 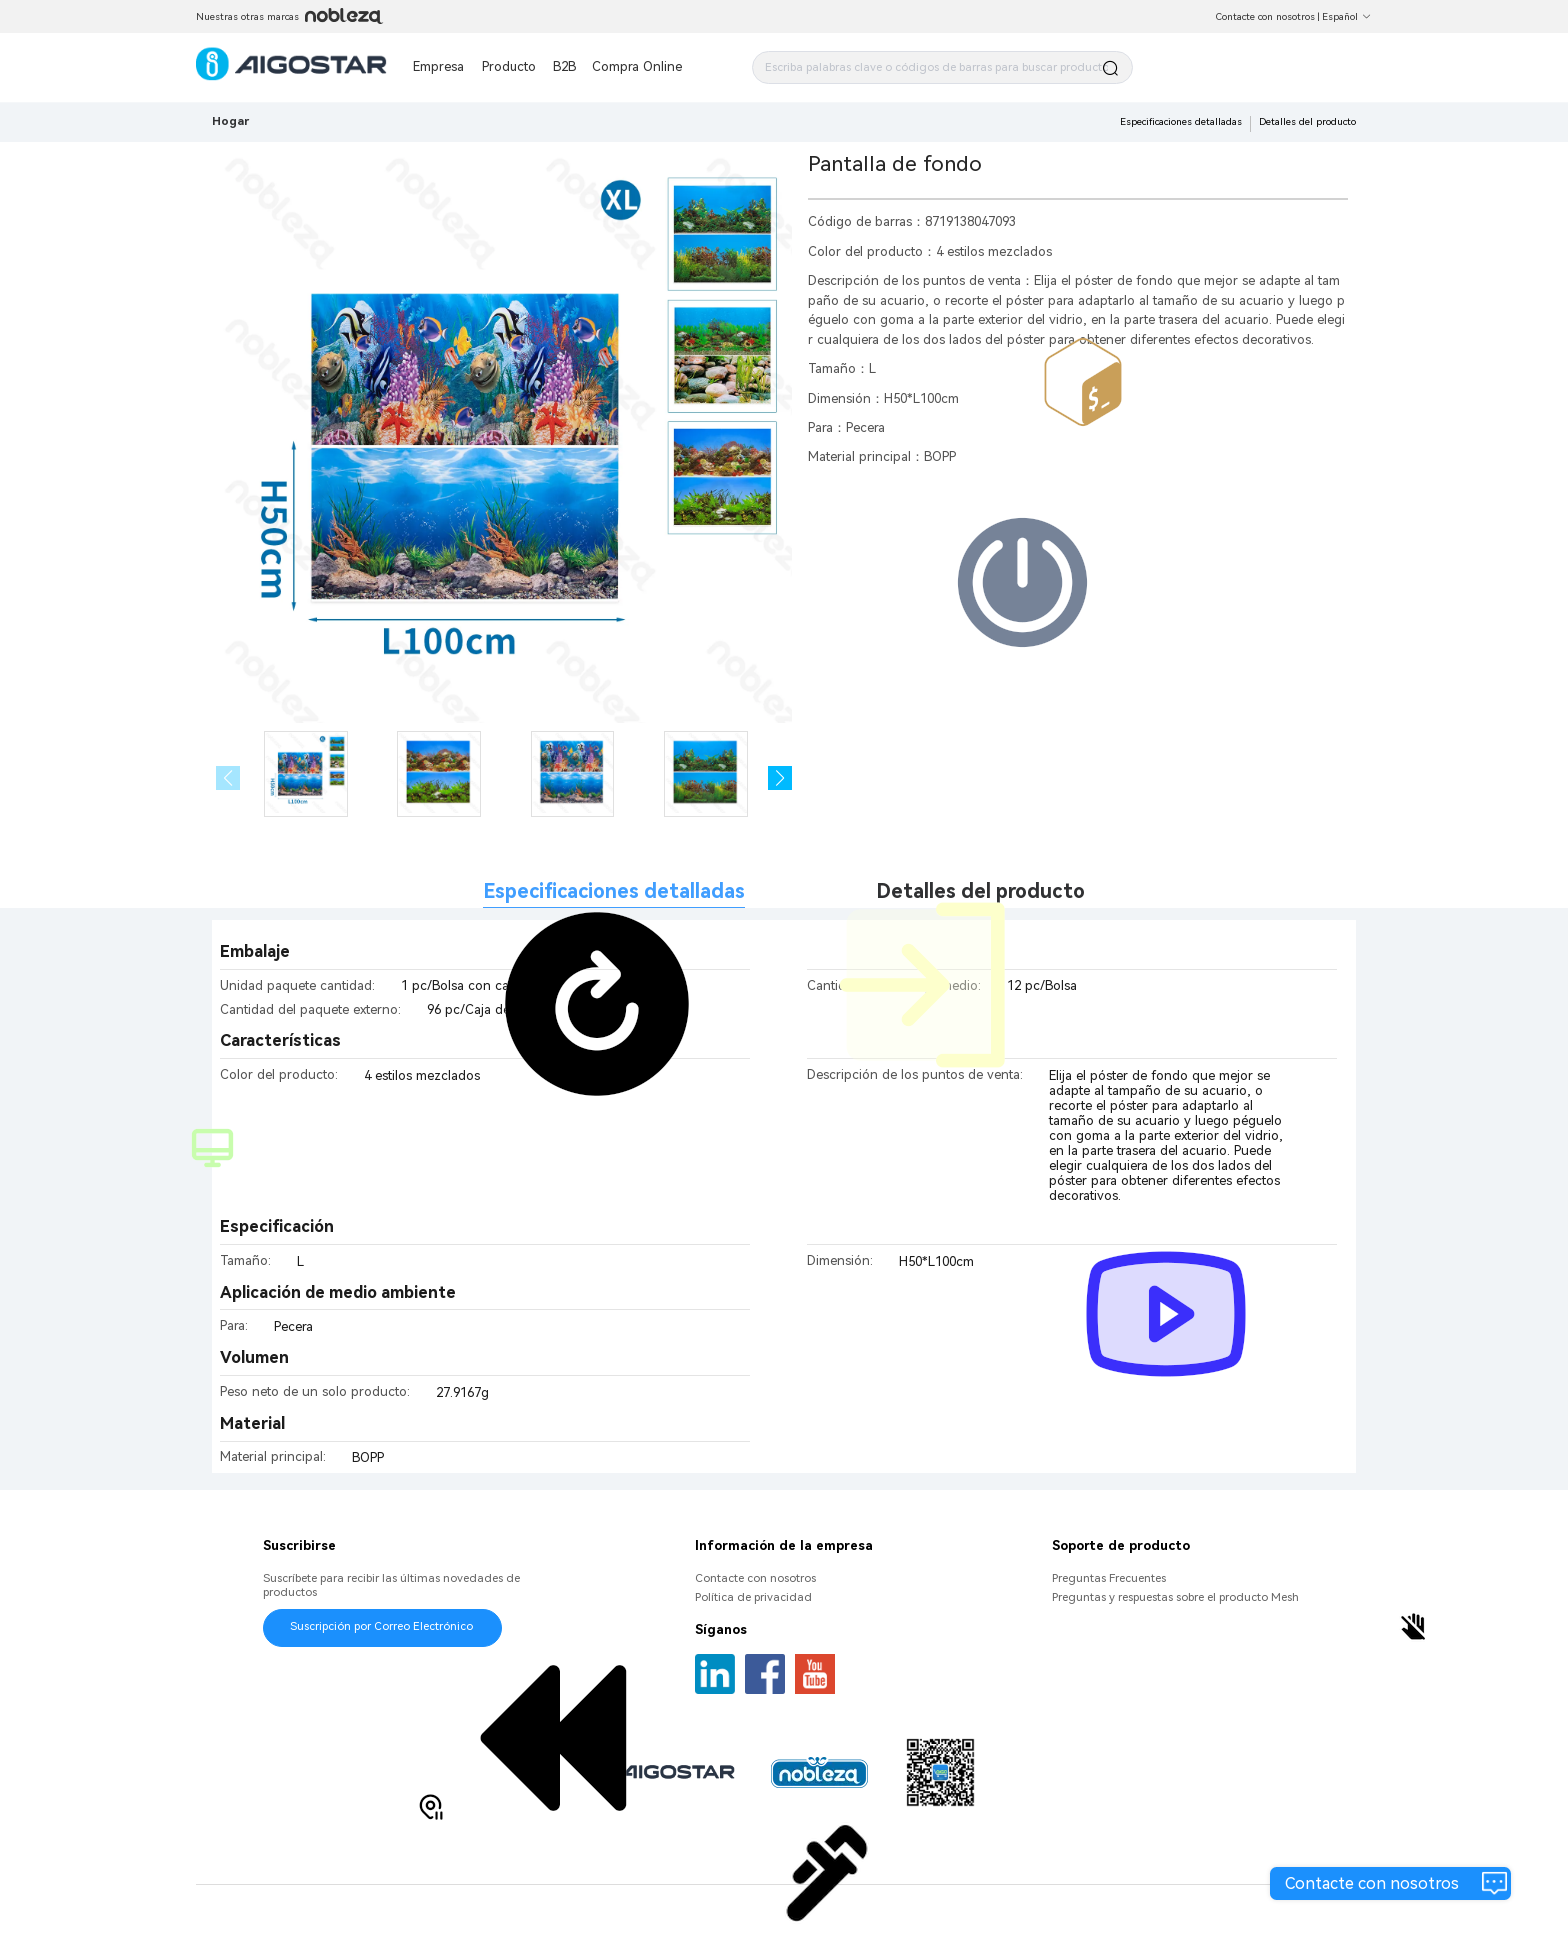 What do you see at coordinates (1083, 382) in the screenshot?
I see `open bash terminal` at bounding box center [1083, 382].